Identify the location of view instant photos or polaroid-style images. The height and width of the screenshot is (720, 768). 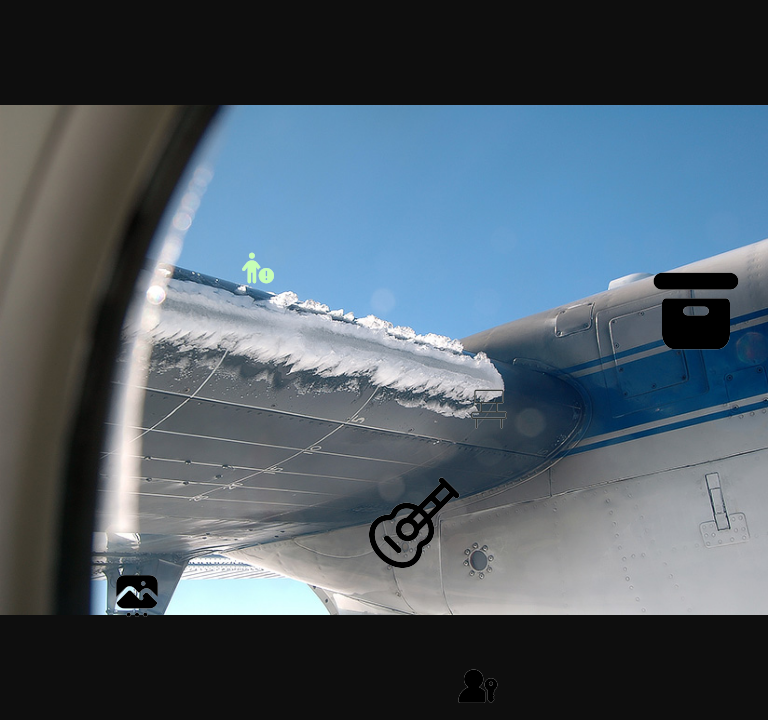
(137, 596).